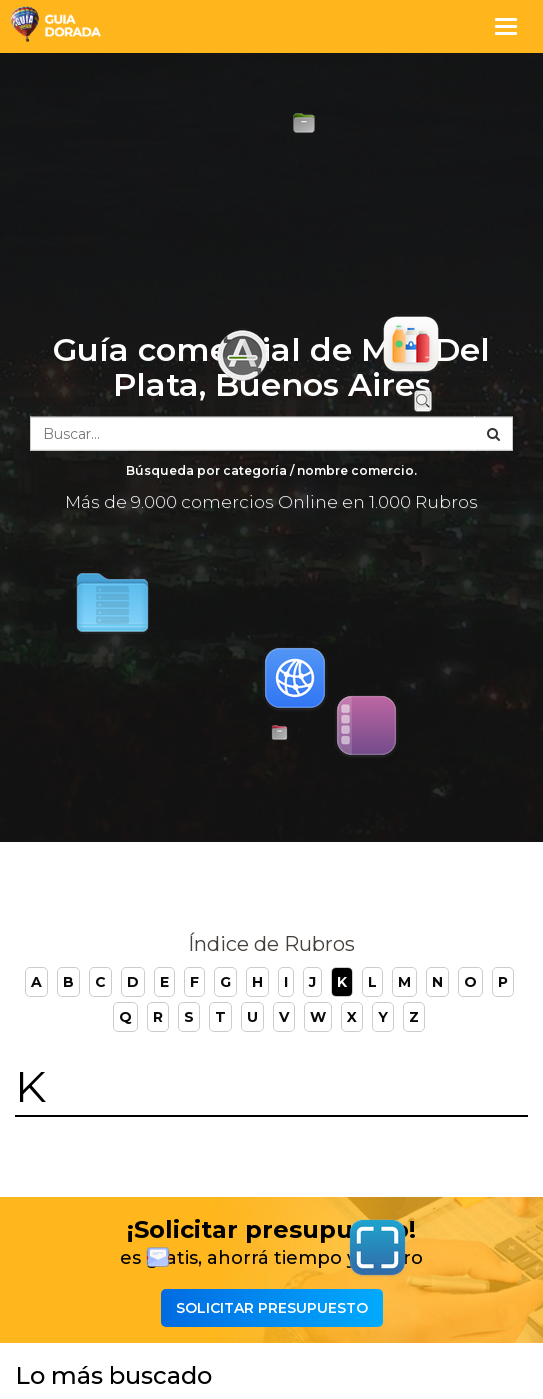  I want to click on manage web apps and browser-based applications, so click(295, 679).